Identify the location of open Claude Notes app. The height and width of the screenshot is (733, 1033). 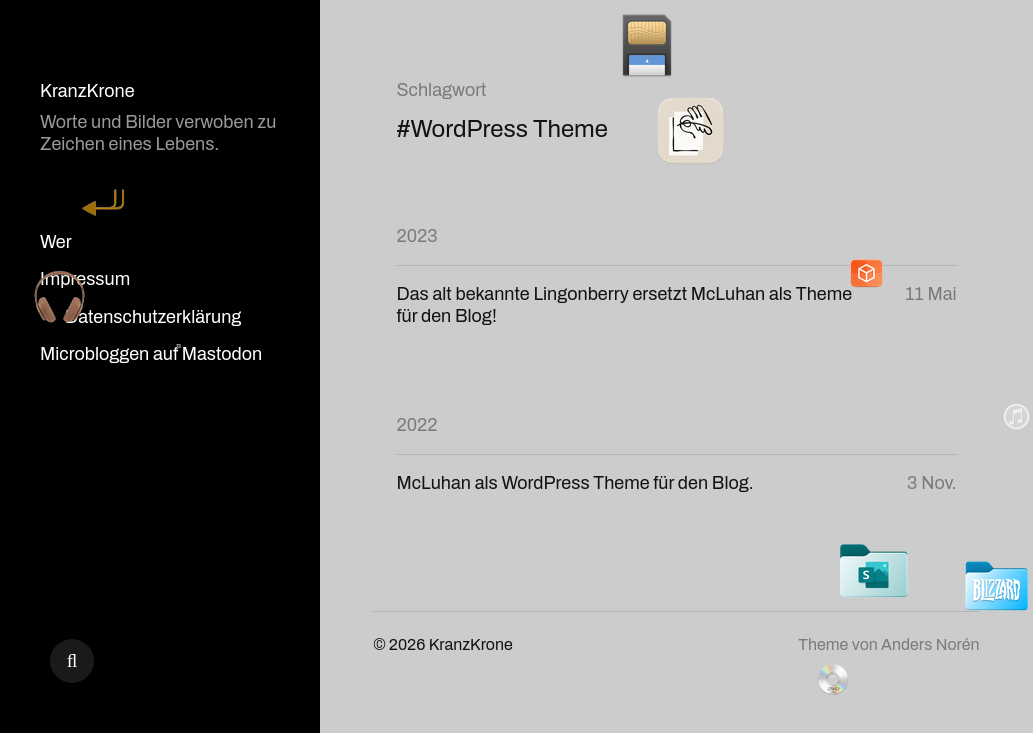
(690, 130).